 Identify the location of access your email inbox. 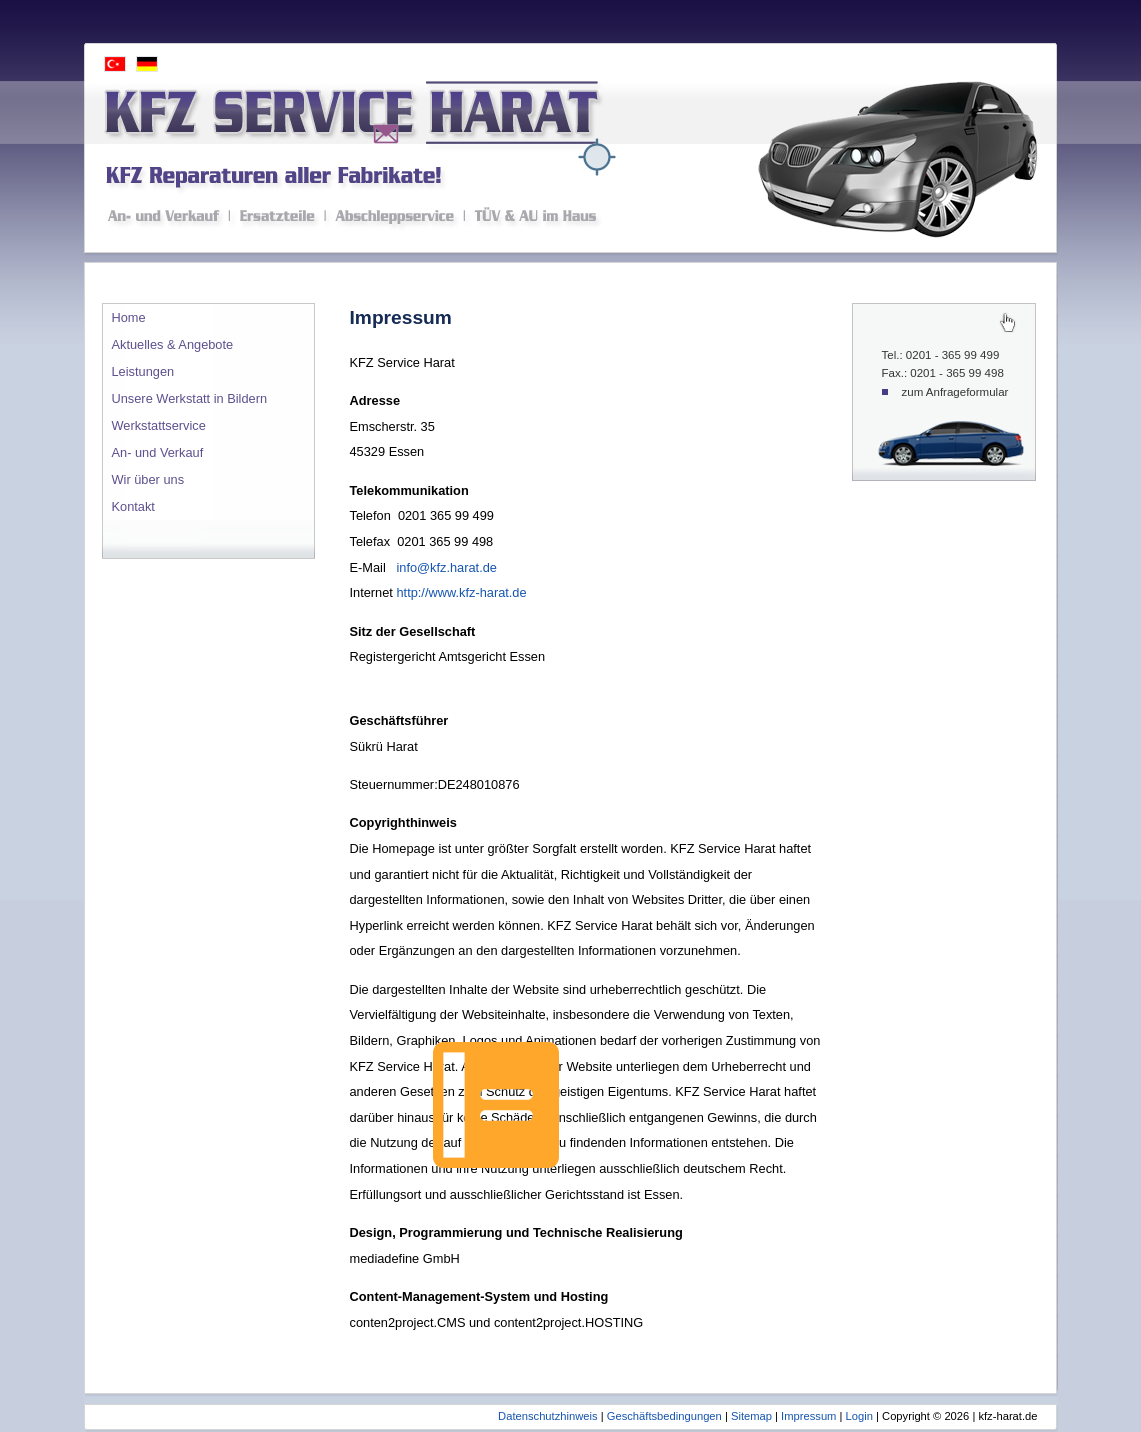
(386, 134).